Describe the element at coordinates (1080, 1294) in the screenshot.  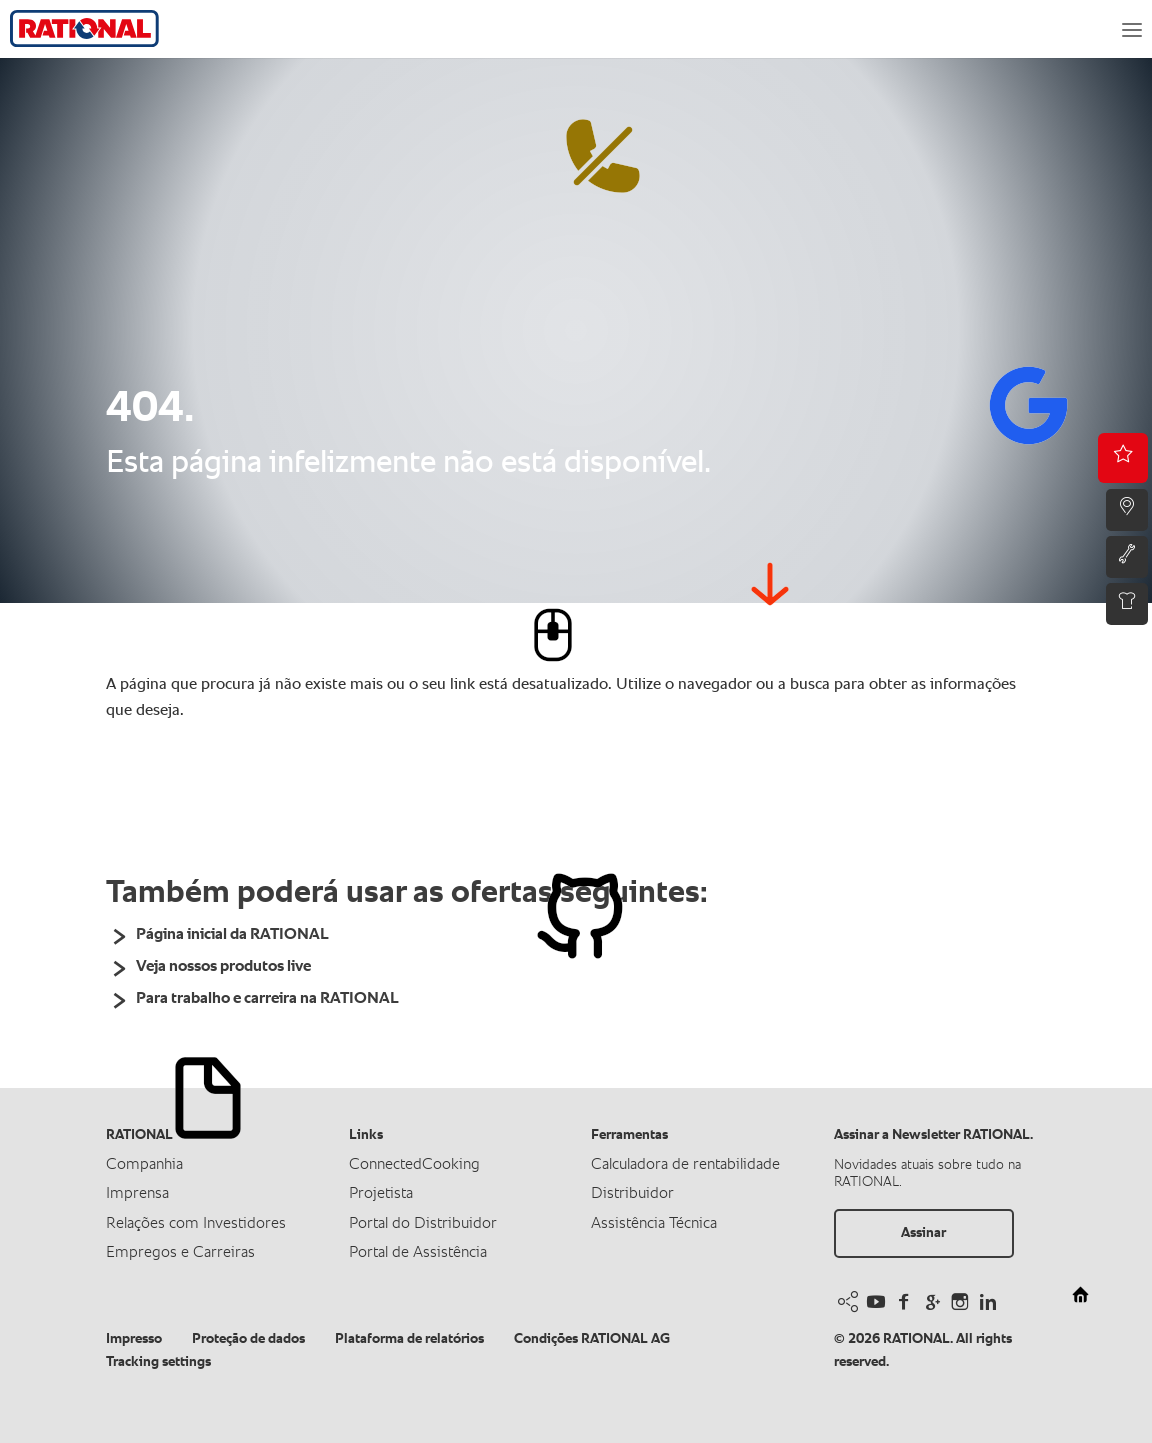
I see `navigate to home screen` at that location.